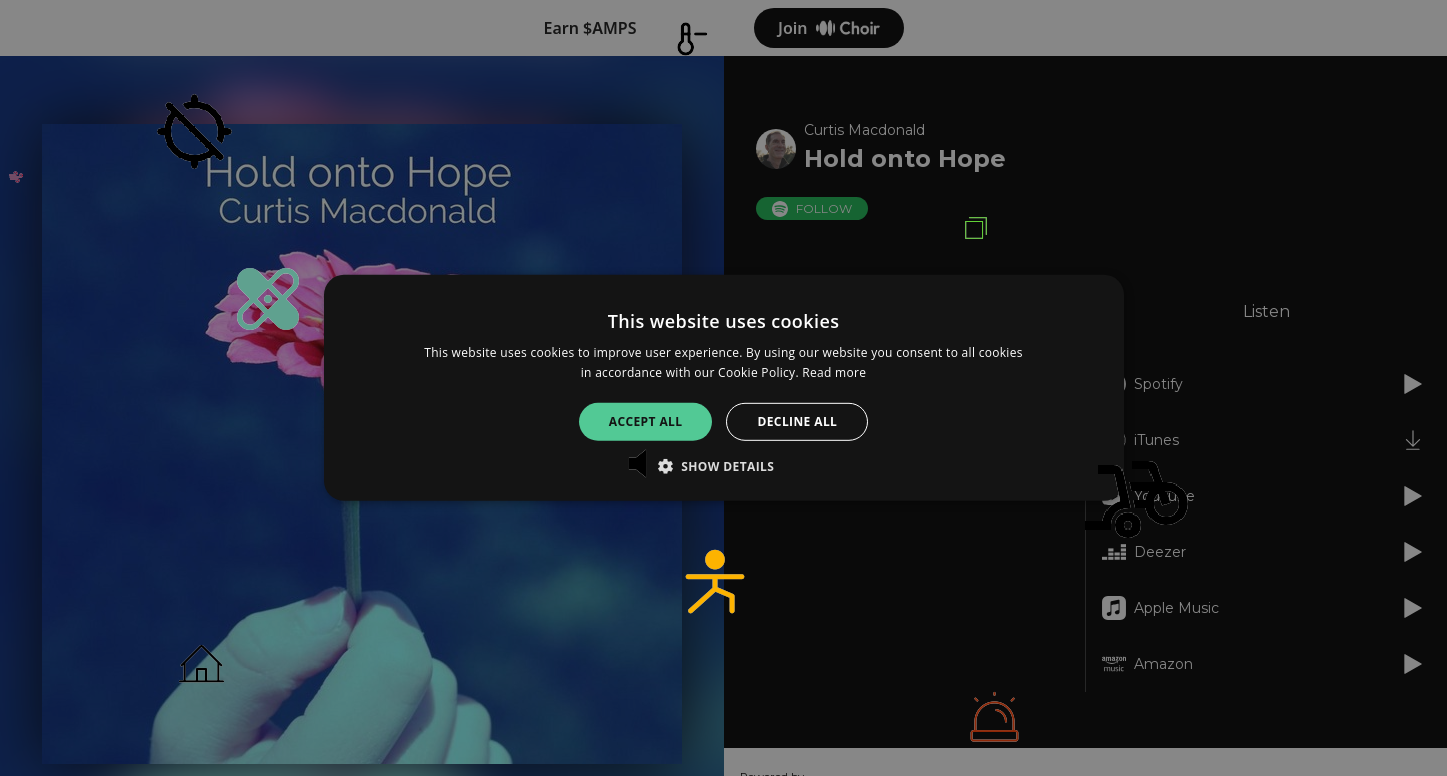 The width and height of the screenshot is (1447, 776). Describe the element at coordinates (194, 131) in the screenshot. I see `location services are disabled` at that location.